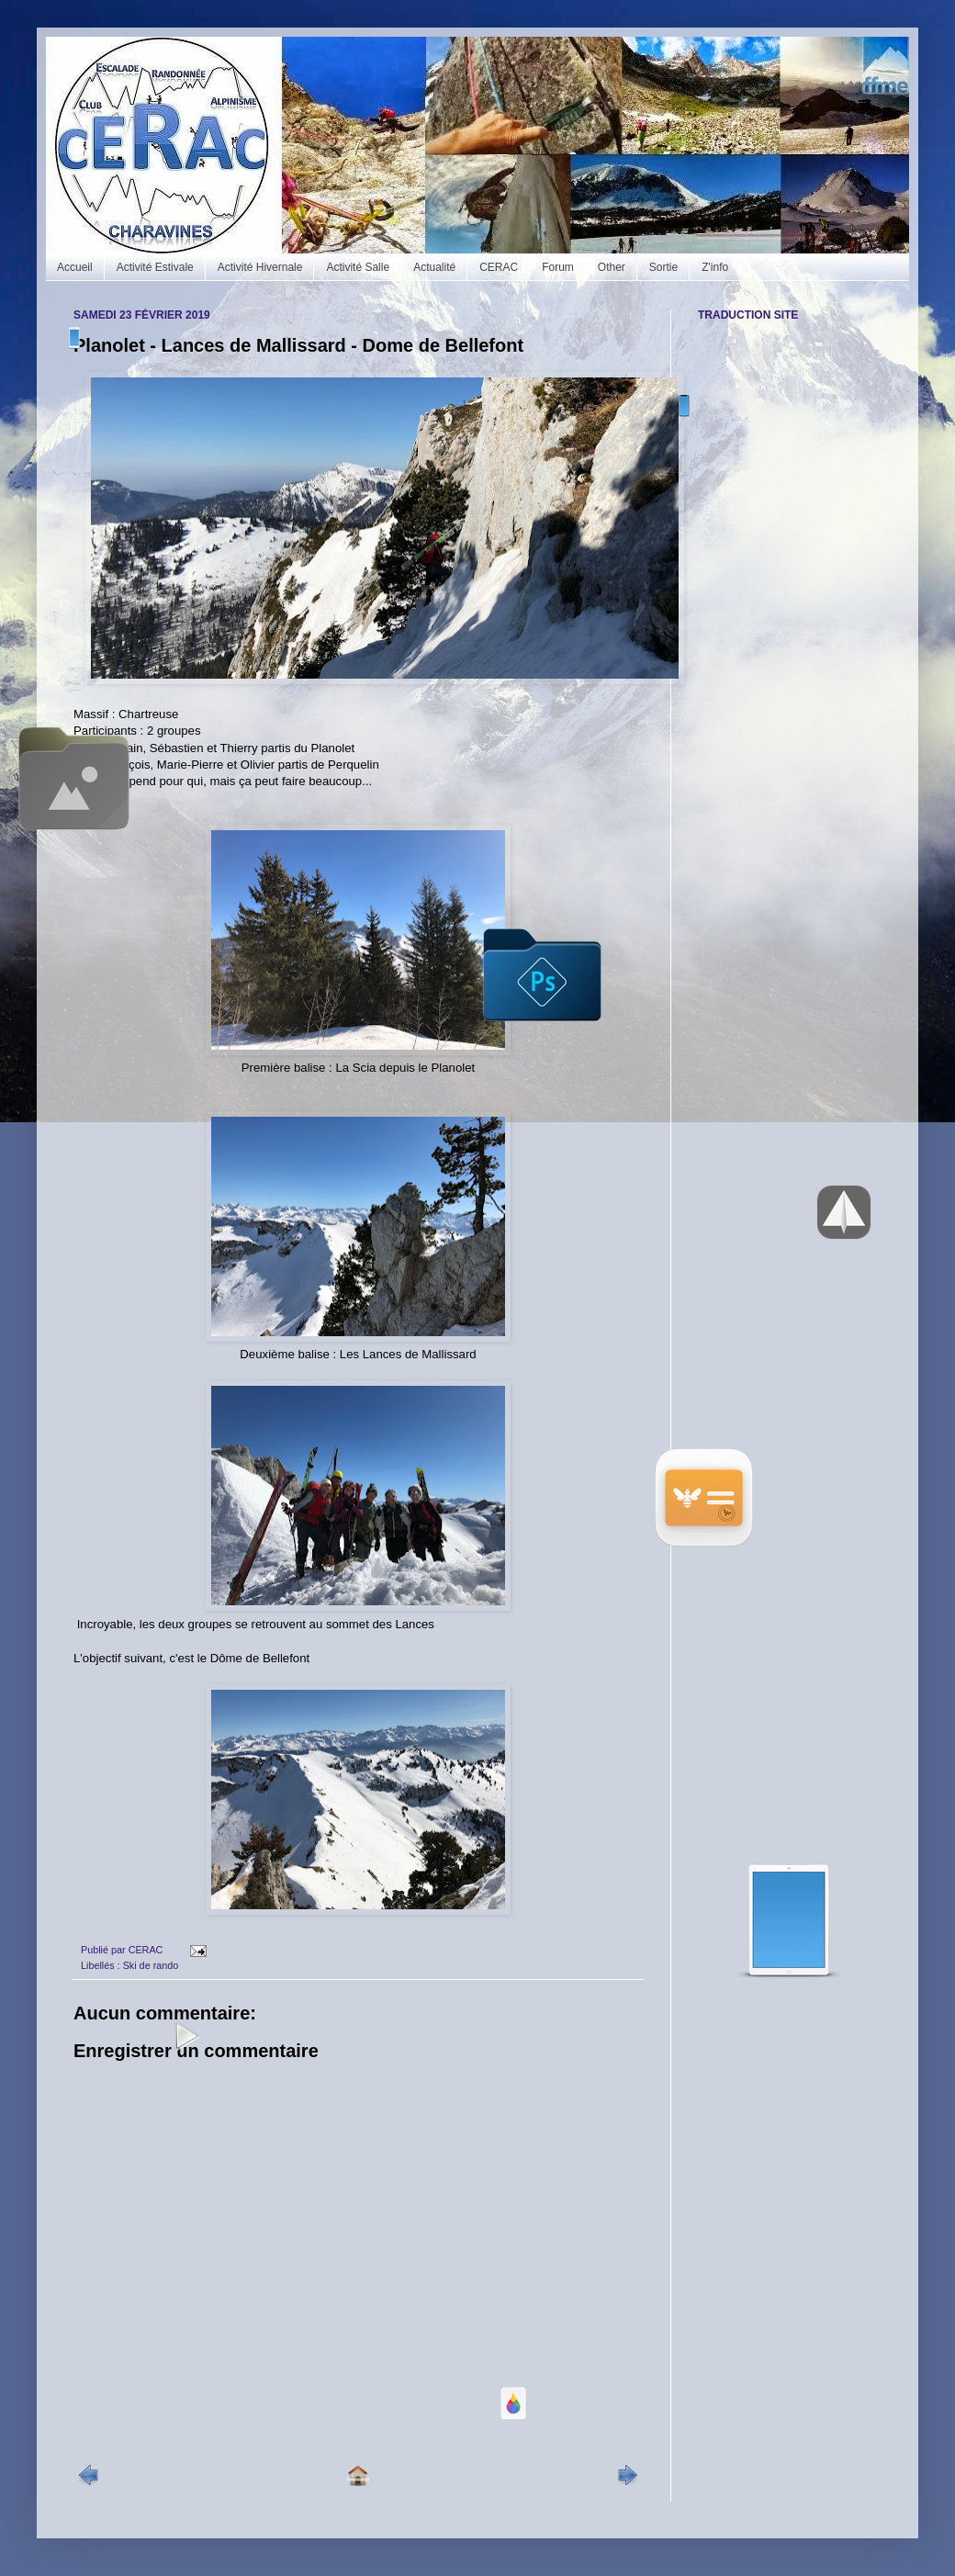 This screenshot has width=955, height=2576. Describe the element at coordinates (684, 406) in the screenshot. I see `iPhone 12 device icon` at that location.